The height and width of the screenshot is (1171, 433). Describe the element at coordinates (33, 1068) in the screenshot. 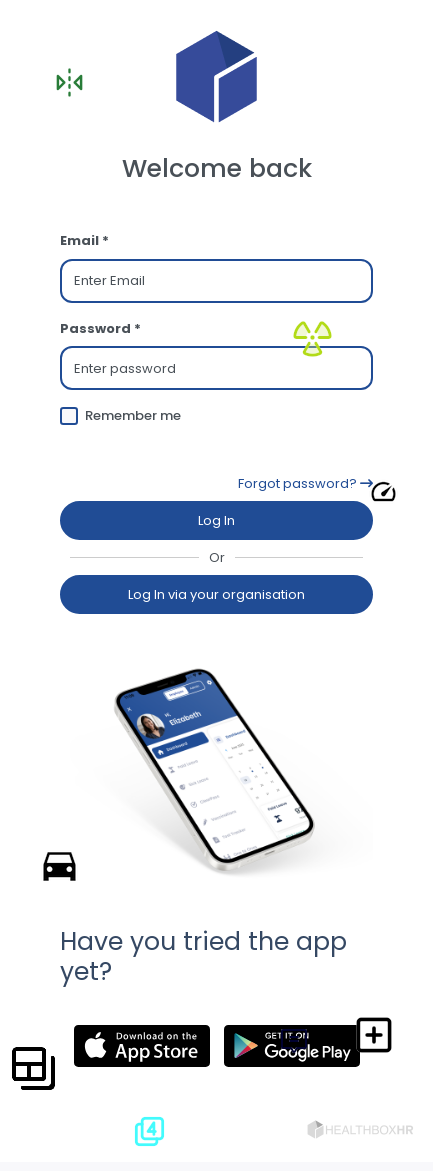

I see `create a backup of table data` at that location.